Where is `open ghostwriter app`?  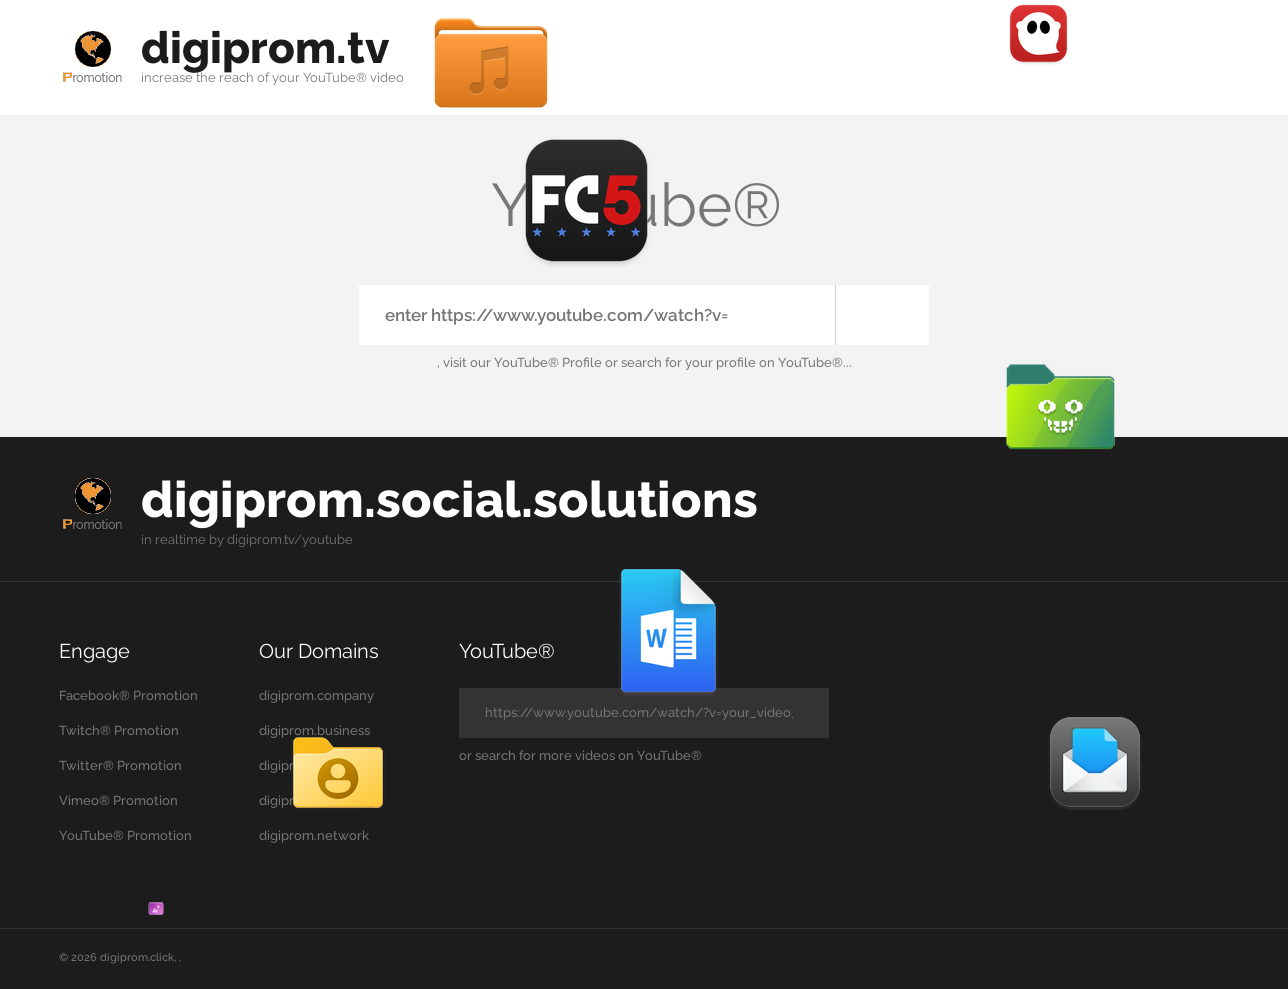 open ghostwriter app is located at coordinates (1038, 33).